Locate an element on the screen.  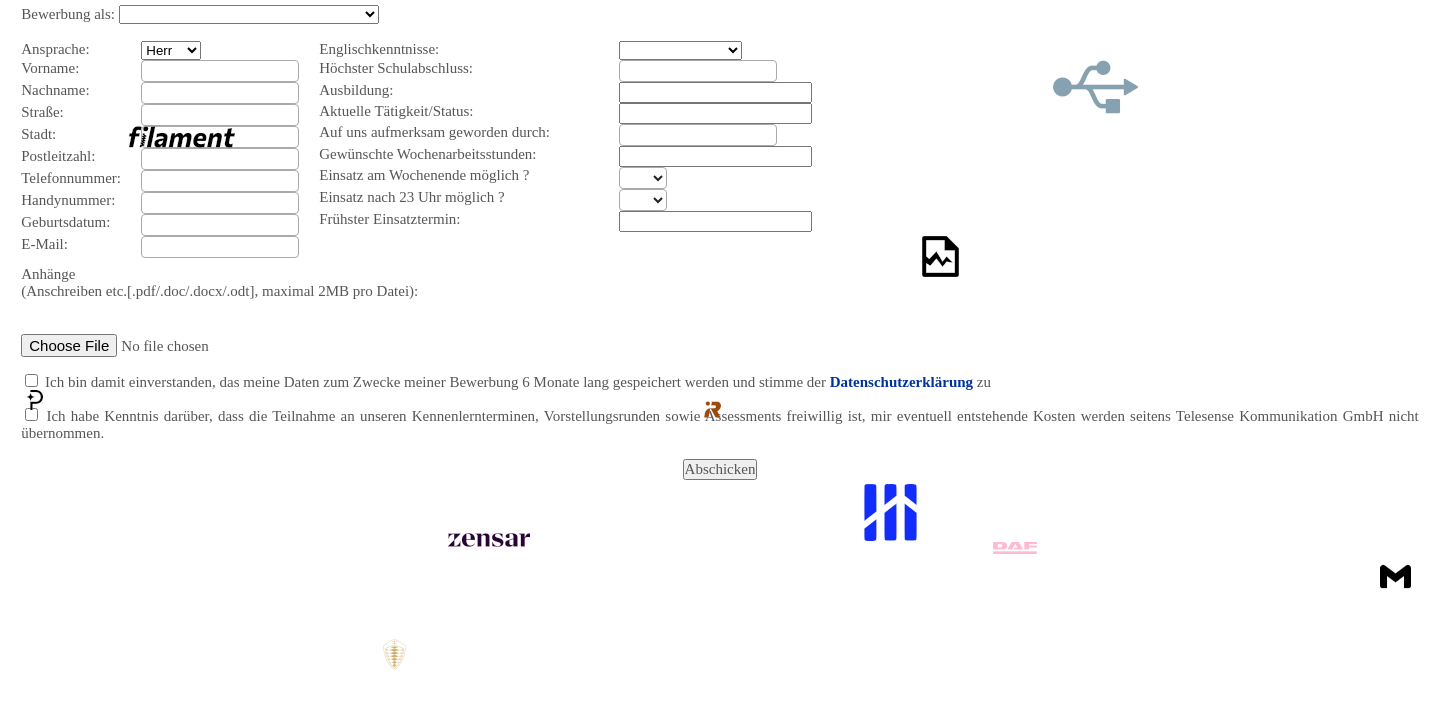
visit the Koenigsegg website or app is located at coordinates (394, 654).